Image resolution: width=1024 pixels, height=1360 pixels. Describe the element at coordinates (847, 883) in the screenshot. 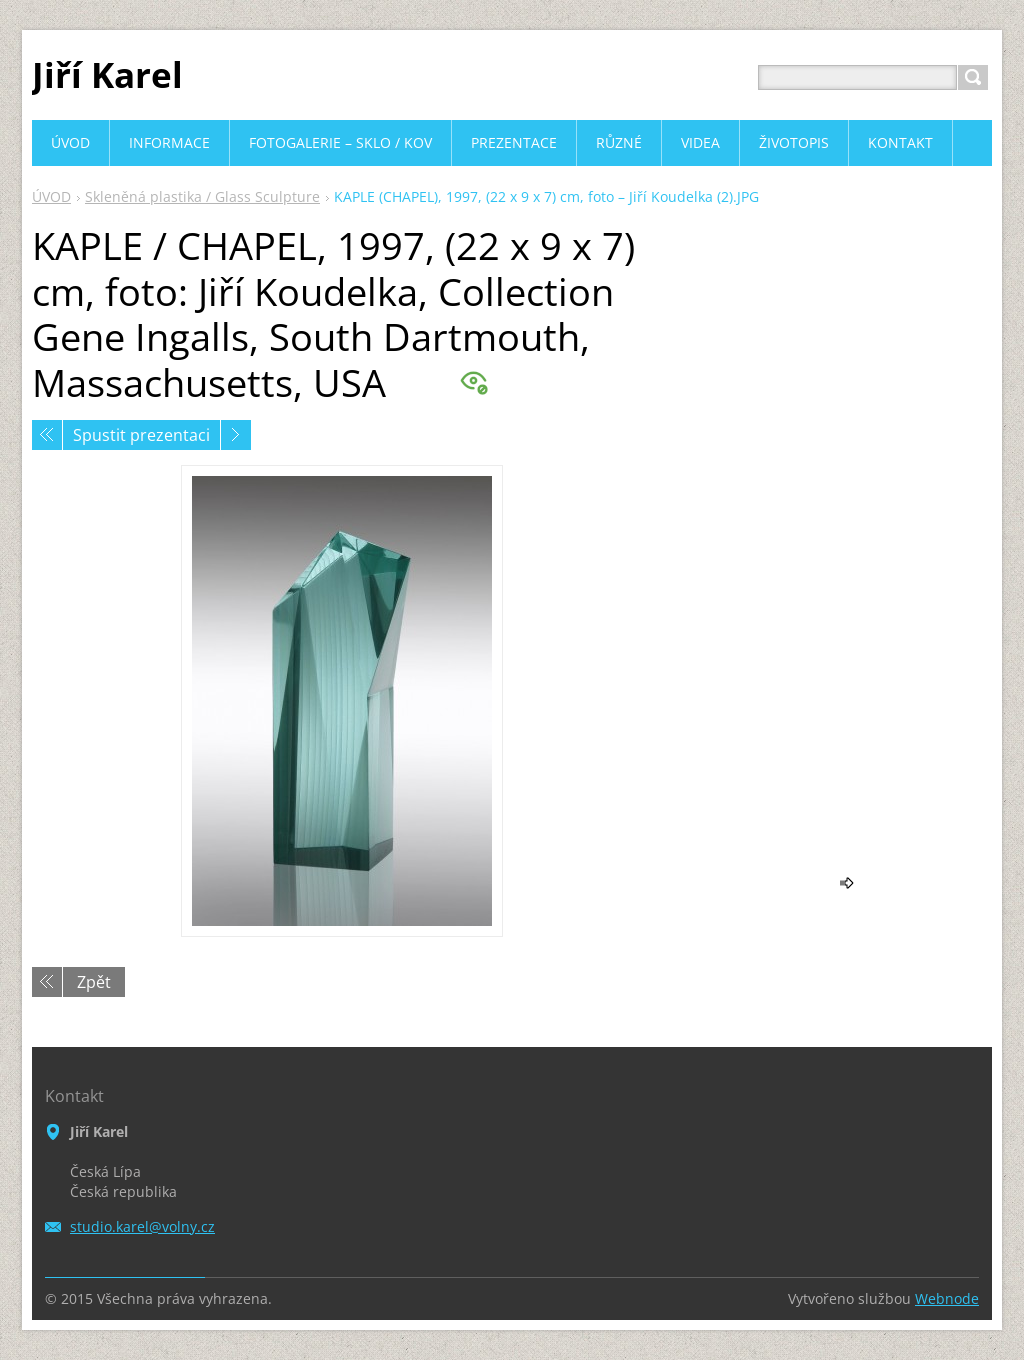

I see `skip forward or advance to next item` at that location.